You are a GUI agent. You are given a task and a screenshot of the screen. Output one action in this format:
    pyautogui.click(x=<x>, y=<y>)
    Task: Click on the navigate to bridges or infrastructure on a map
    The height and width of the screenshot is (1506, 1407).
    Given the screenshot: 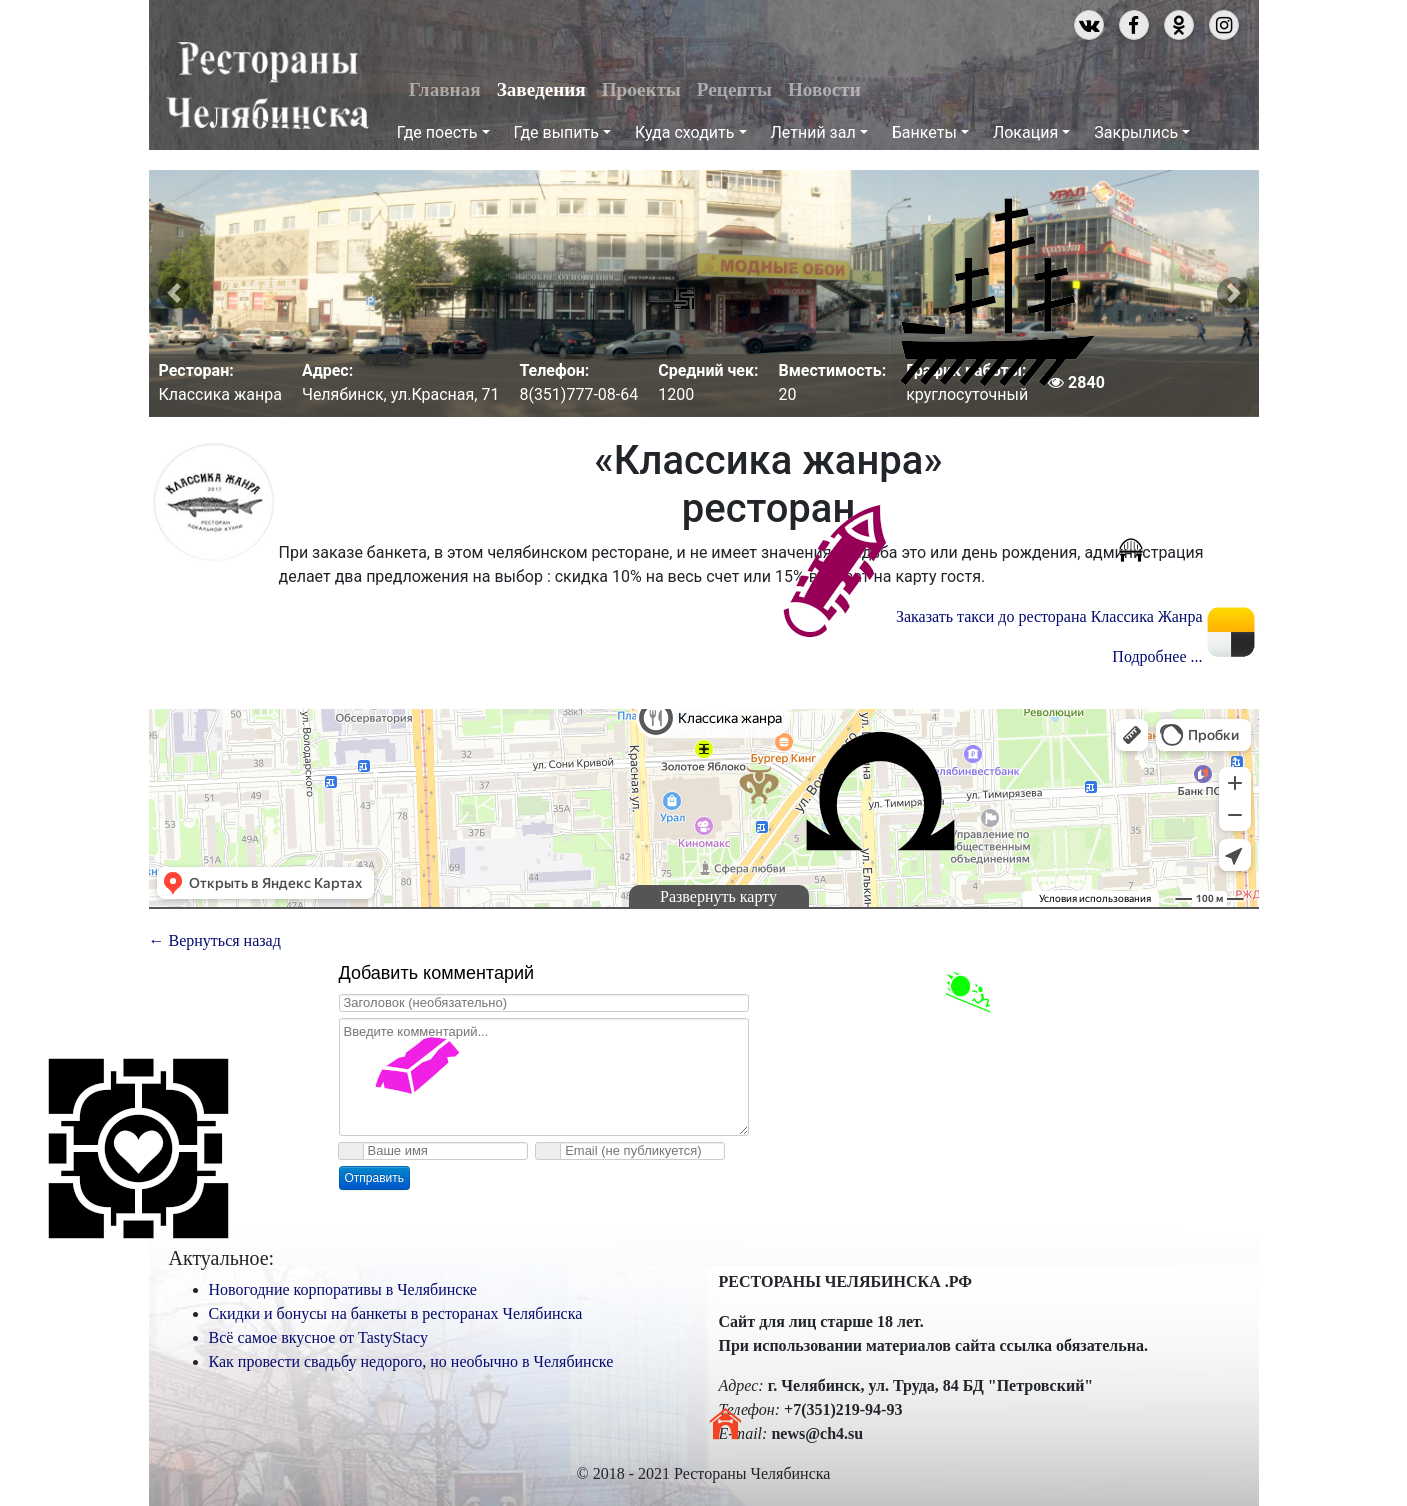 What is the action you would take?
    pyautogui.click(x=1131, y=550)
    